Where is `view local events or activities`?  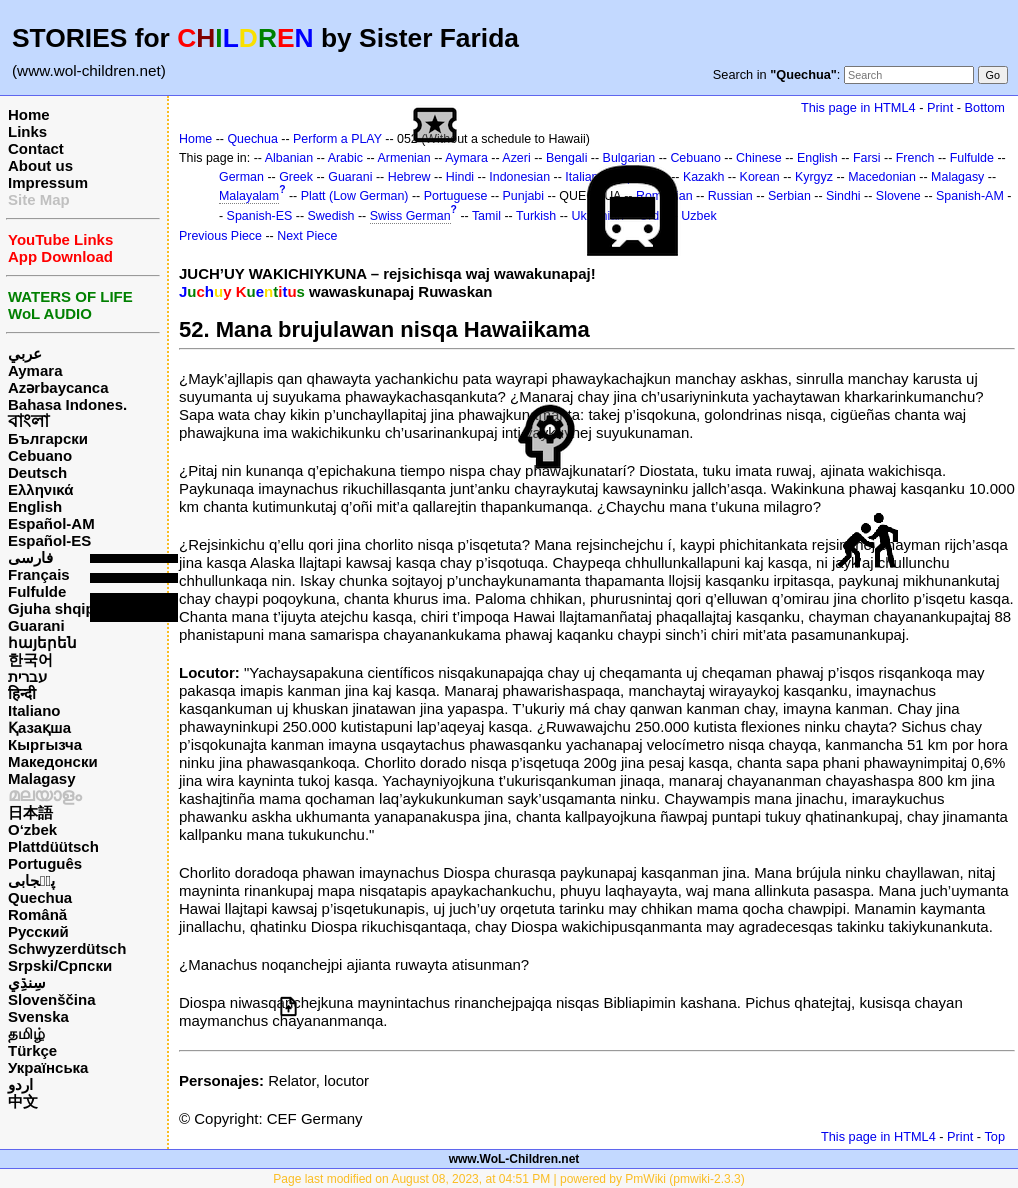
view local events or activities is located at coordinates (435, 125).